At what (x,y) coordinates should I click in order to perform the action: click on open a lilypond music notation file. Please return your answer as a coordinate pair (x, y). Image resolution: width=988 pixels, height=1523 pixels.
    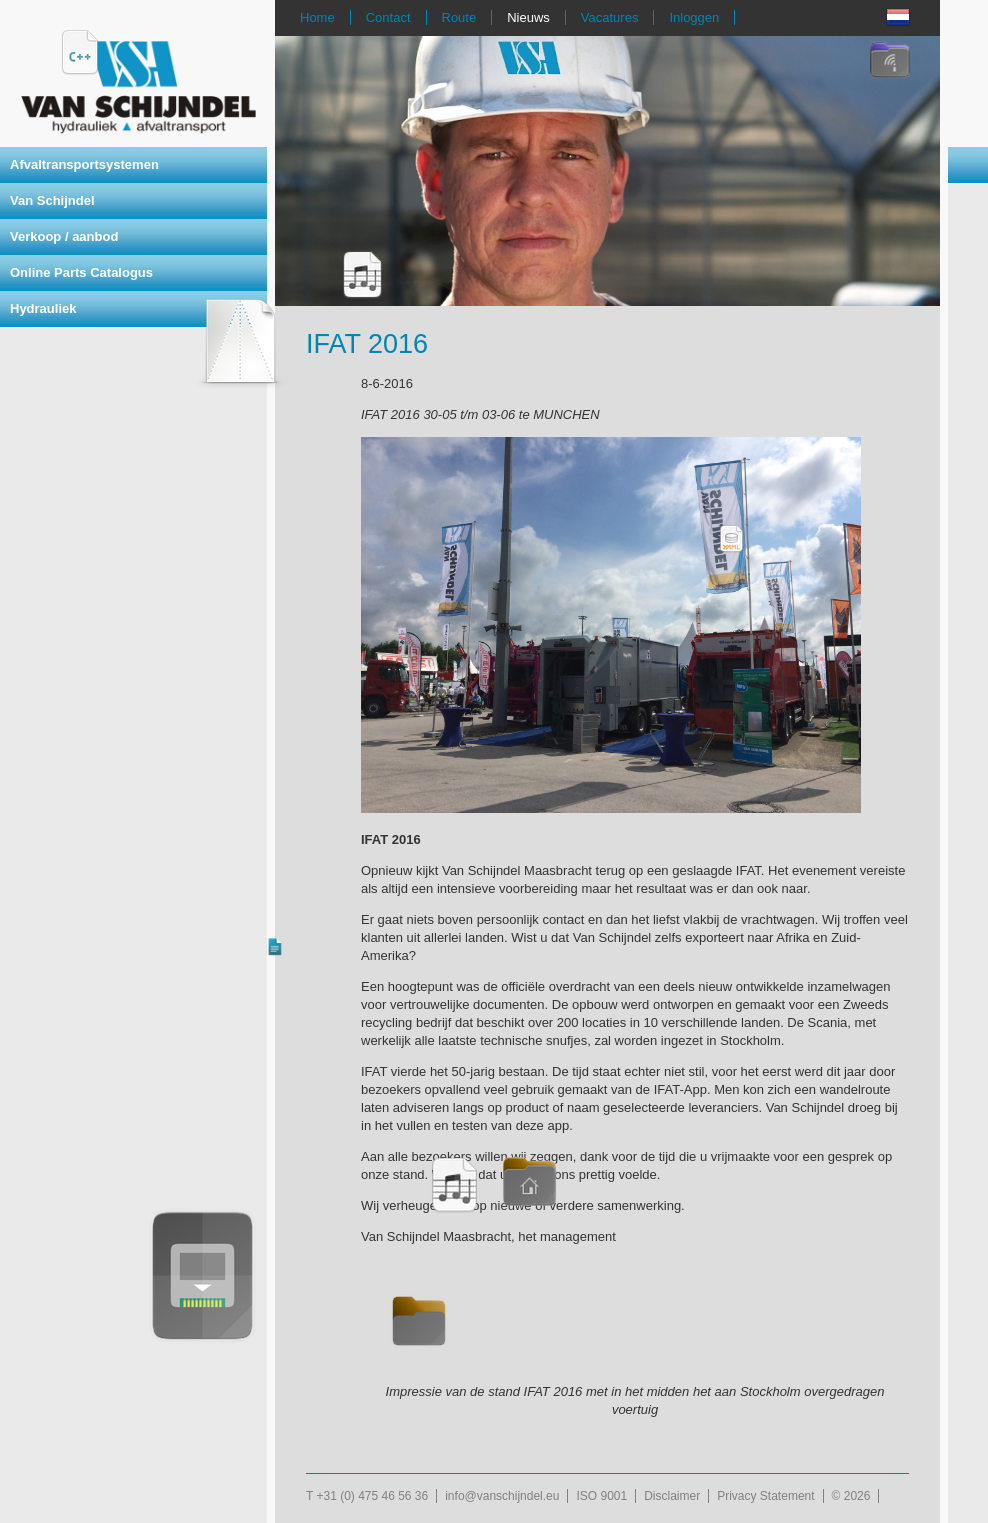
    Looking at the image, I should click on (362, 274).